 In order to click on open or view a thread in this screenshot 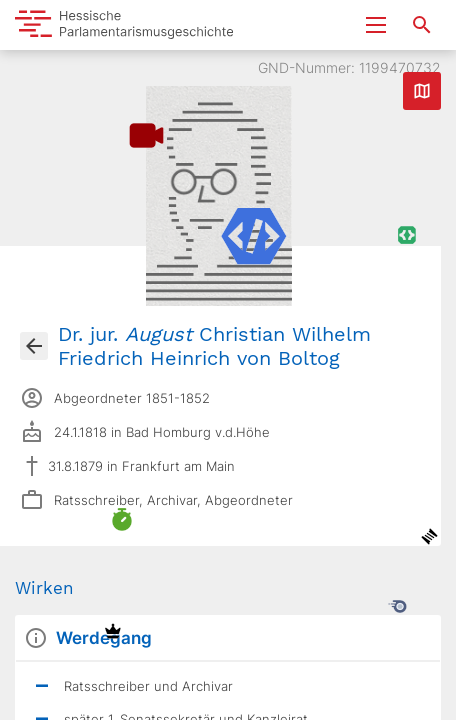, I will do `click(429, 536)`.